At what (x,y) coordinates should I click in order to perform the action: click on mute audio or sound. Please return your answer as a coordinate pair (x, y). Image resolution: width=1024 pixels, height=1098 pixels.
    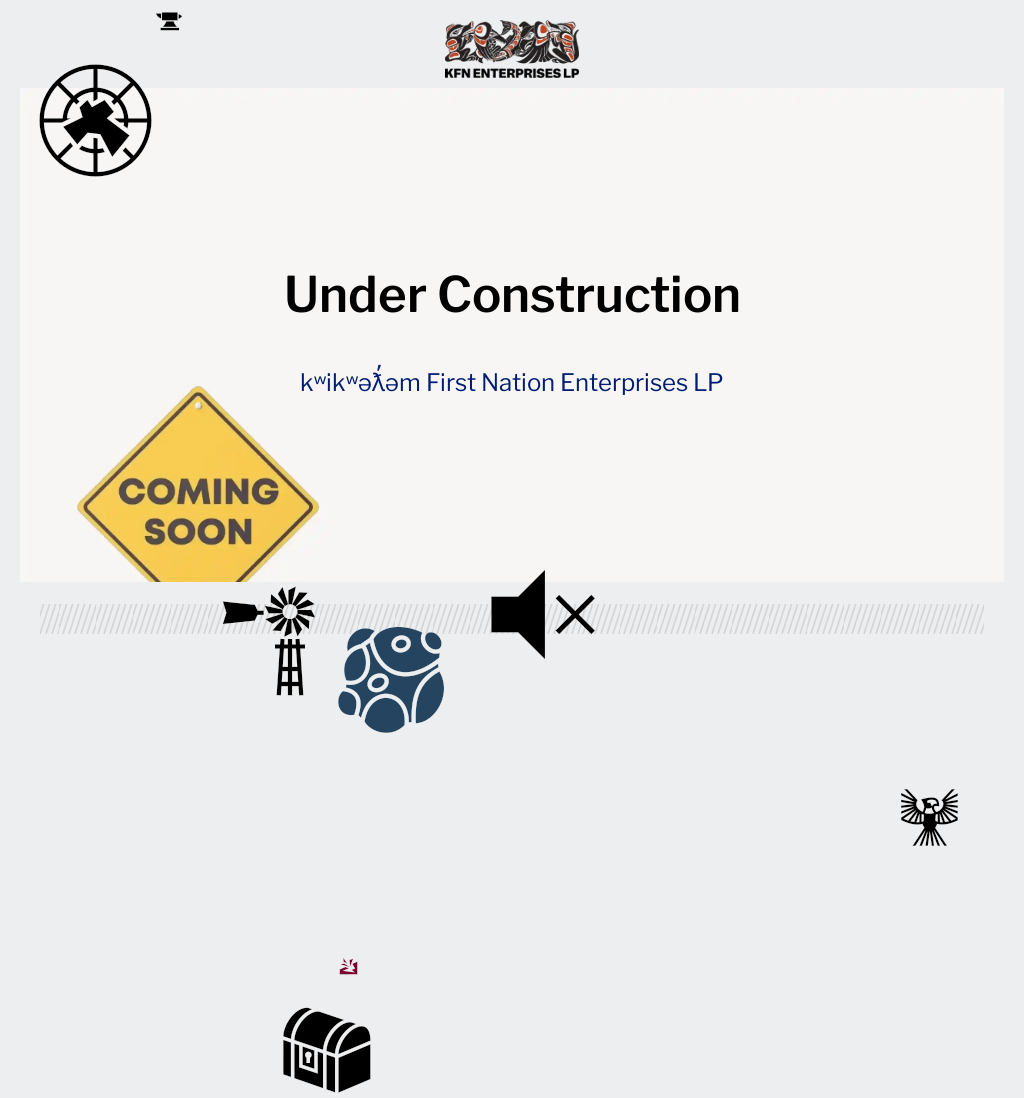
    Looking at the image, I should click on (539, 614).